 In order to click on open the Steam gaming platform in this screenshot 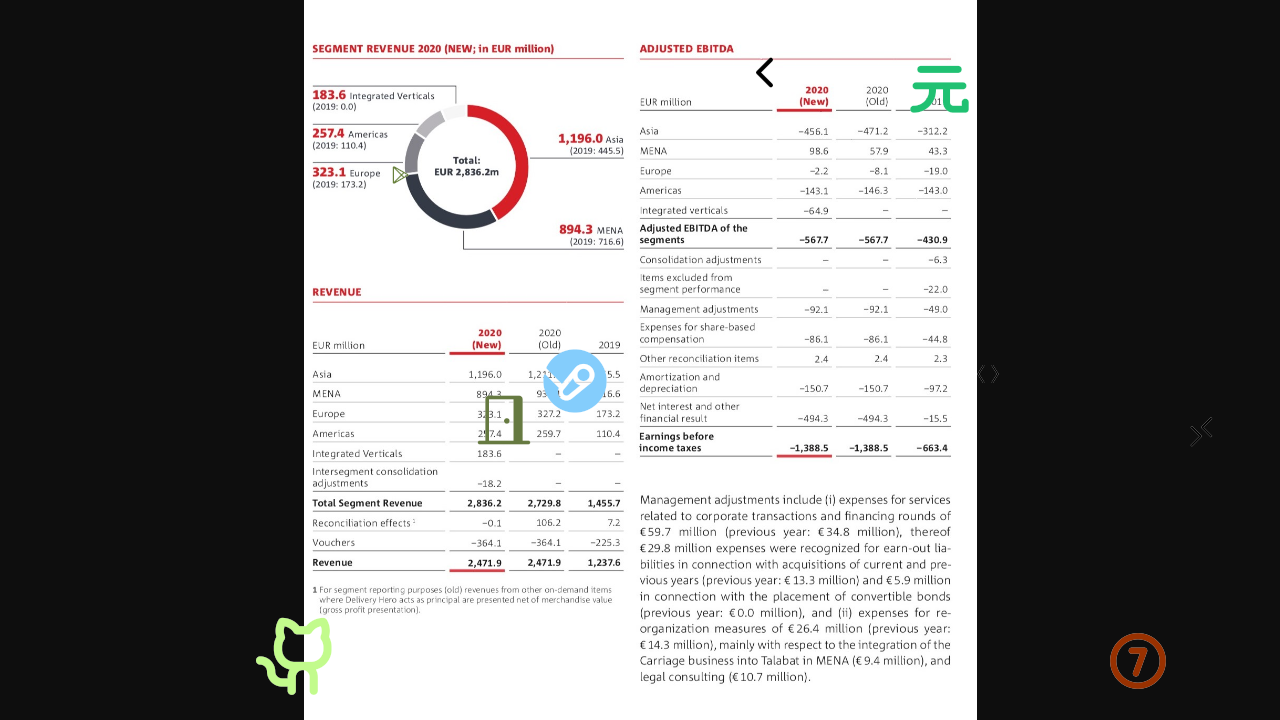, I will do `click(575, 381)`.